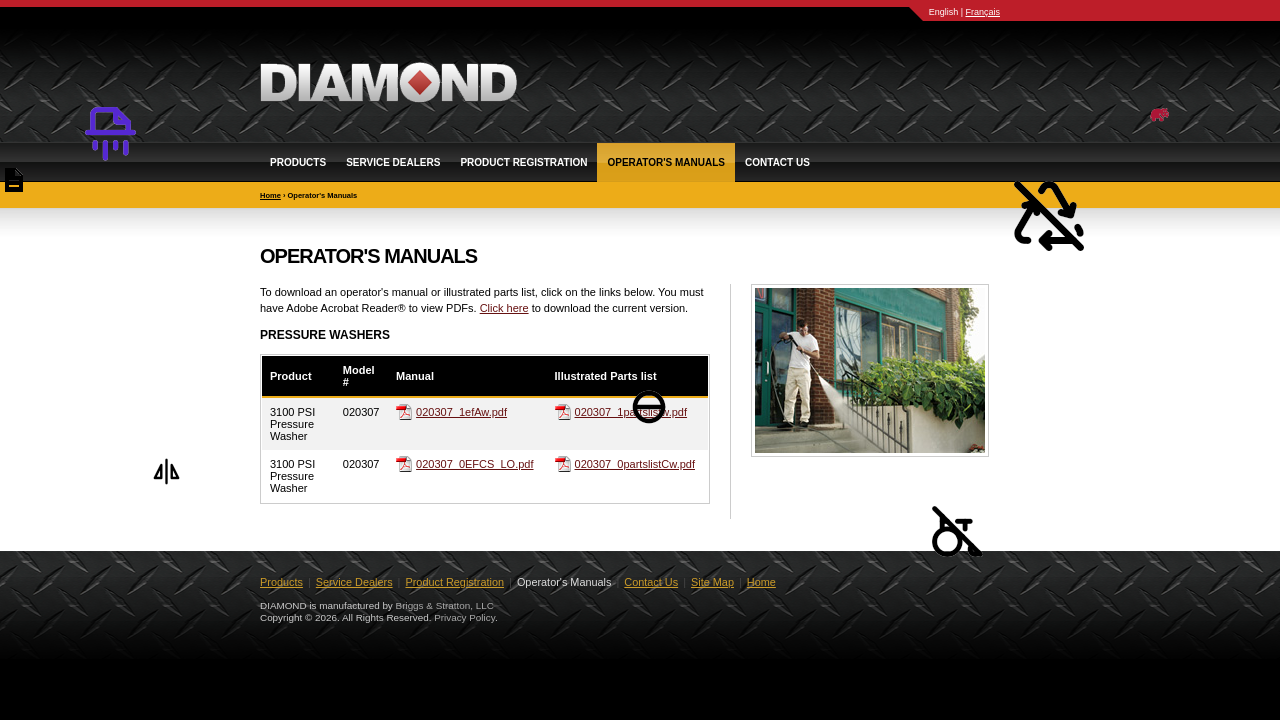  What do you see at coordinates (110, 132) in the screenshot?
I see `permanently delete a file` at bounding box center [110, 132].